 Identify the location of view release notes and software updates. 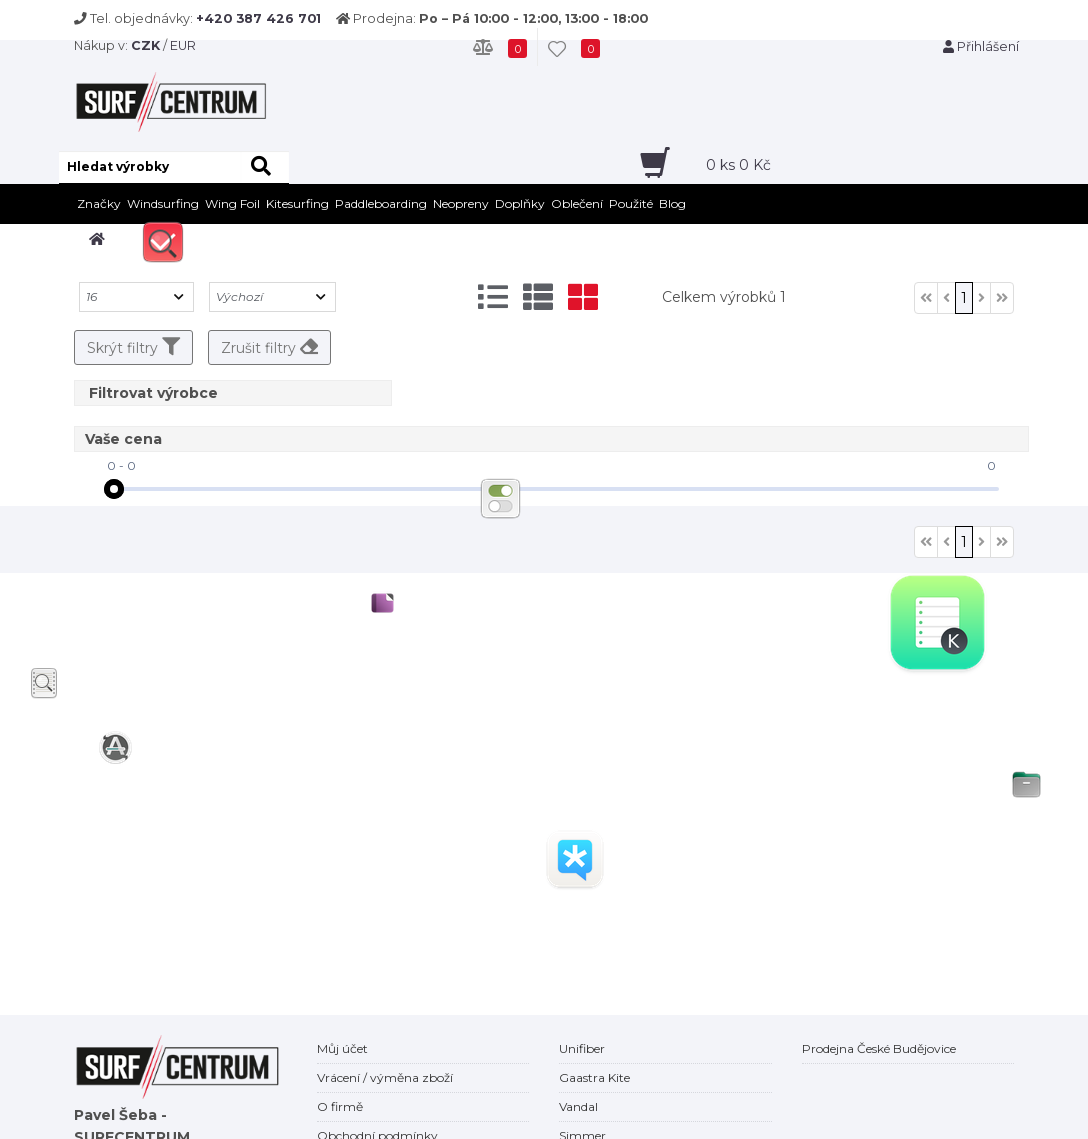
(937, 622).